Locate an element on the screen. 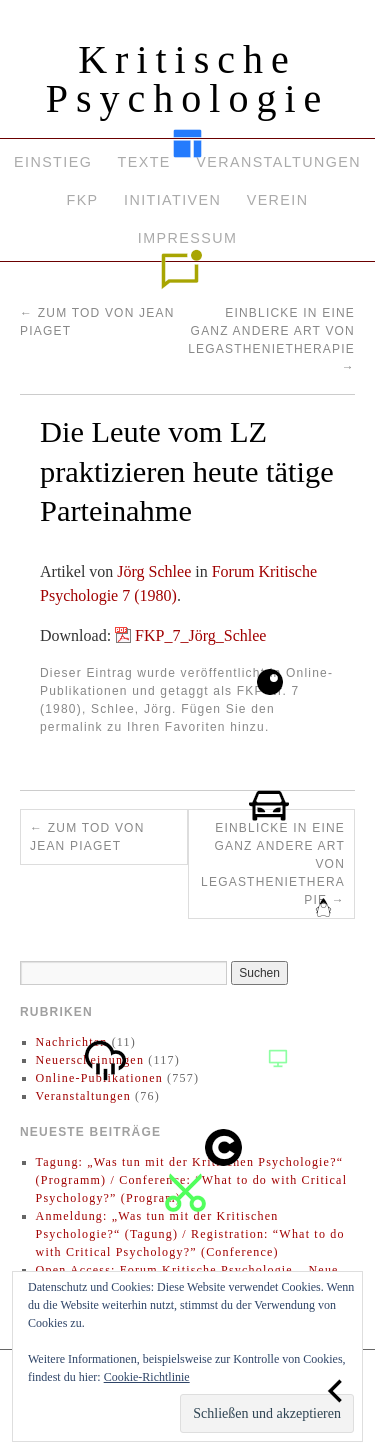 The image size is (375, 1454). open the Coursera app is located at coordinates (223, 1147).